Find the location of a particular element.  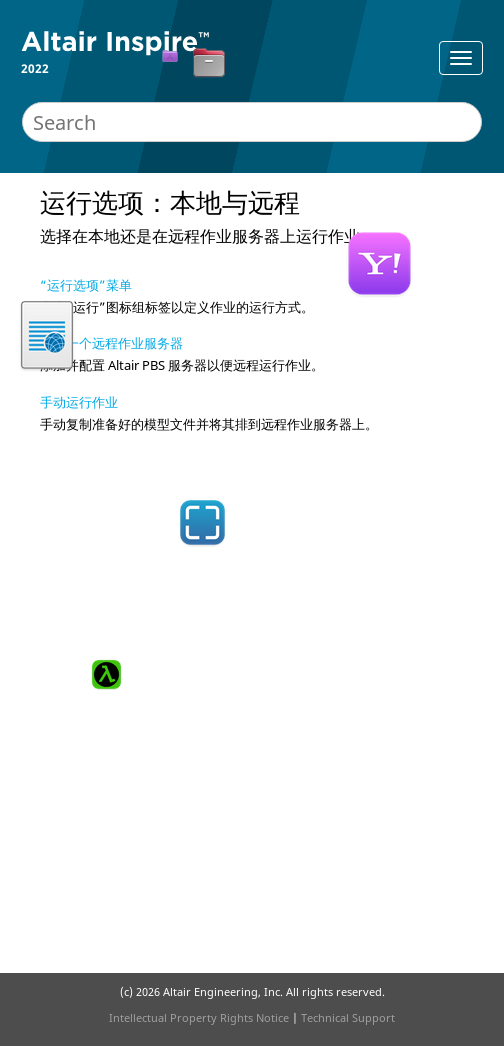

configure hot corners settings is located at coordinates (202, 522).